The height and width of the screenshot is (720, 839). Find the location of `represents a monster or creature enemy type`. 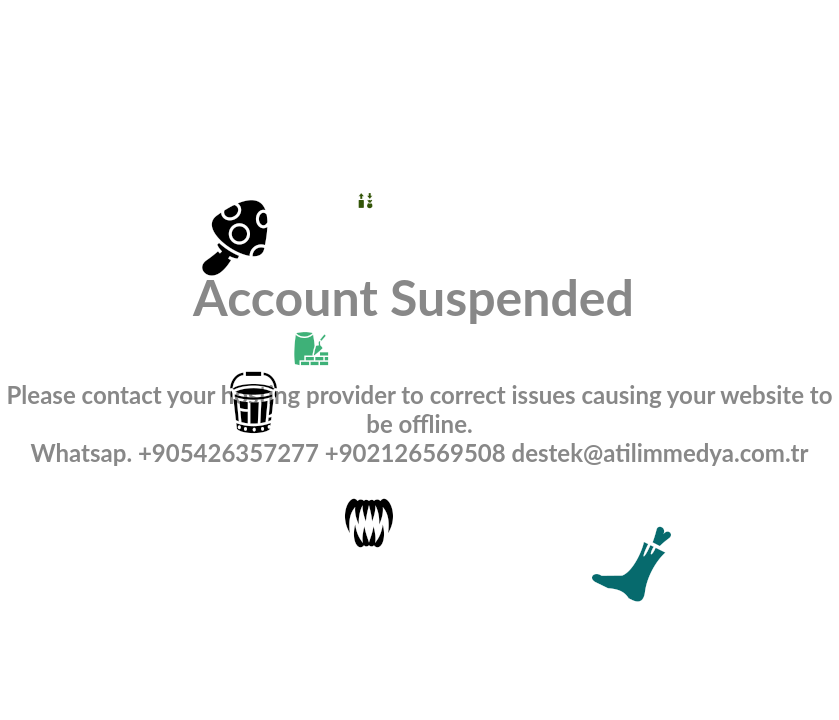

represents a monster or creature enemy type is located at coordinates (369, 523).